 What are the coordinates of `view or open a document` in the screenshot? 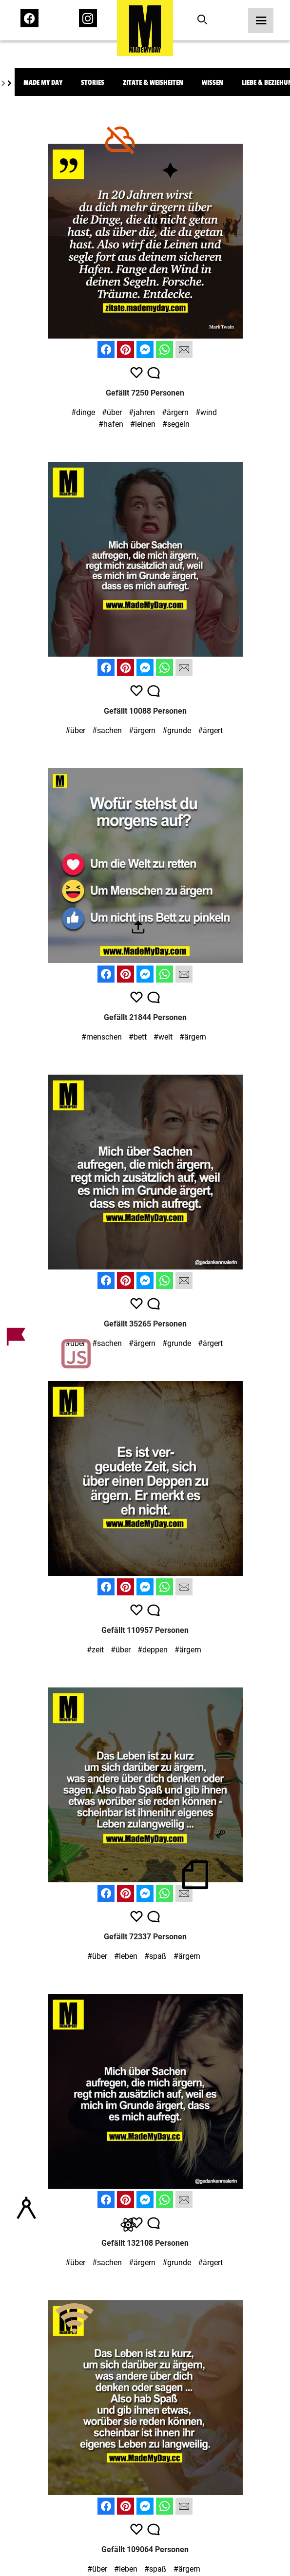 It's located at (195, 1875).